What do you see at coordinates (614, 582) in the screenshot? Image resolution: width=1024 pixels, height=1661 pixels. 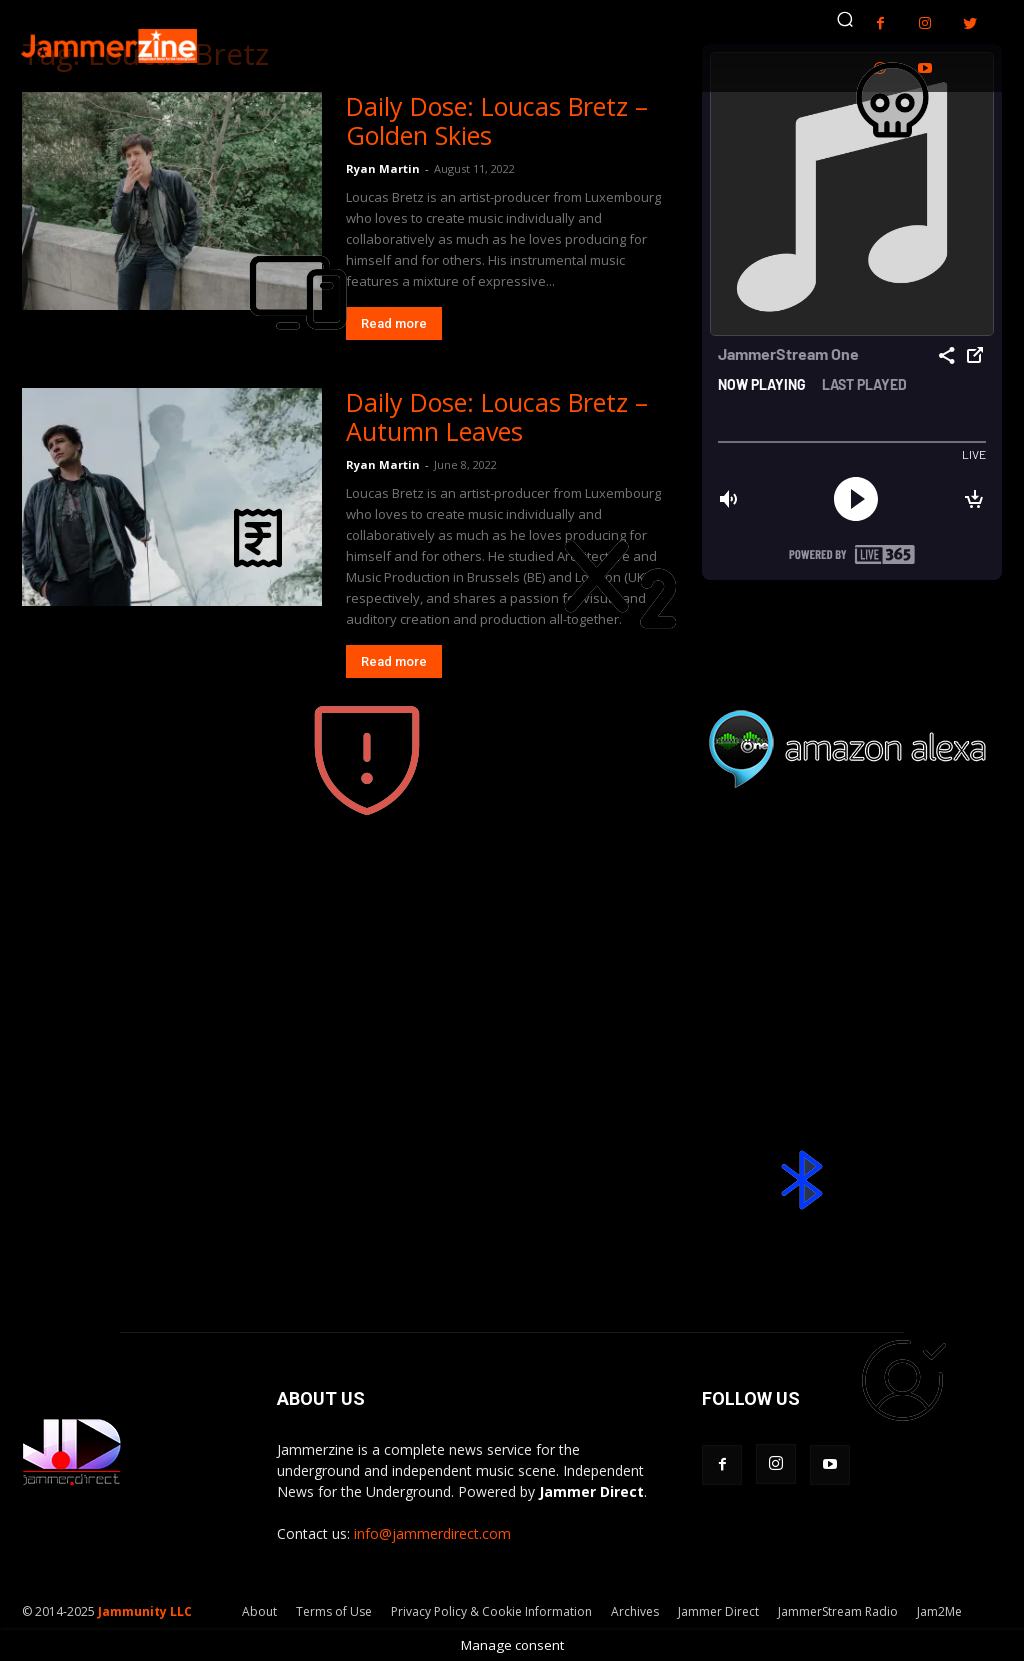 I see `format text as subscript` at bounding box center [614, 582].